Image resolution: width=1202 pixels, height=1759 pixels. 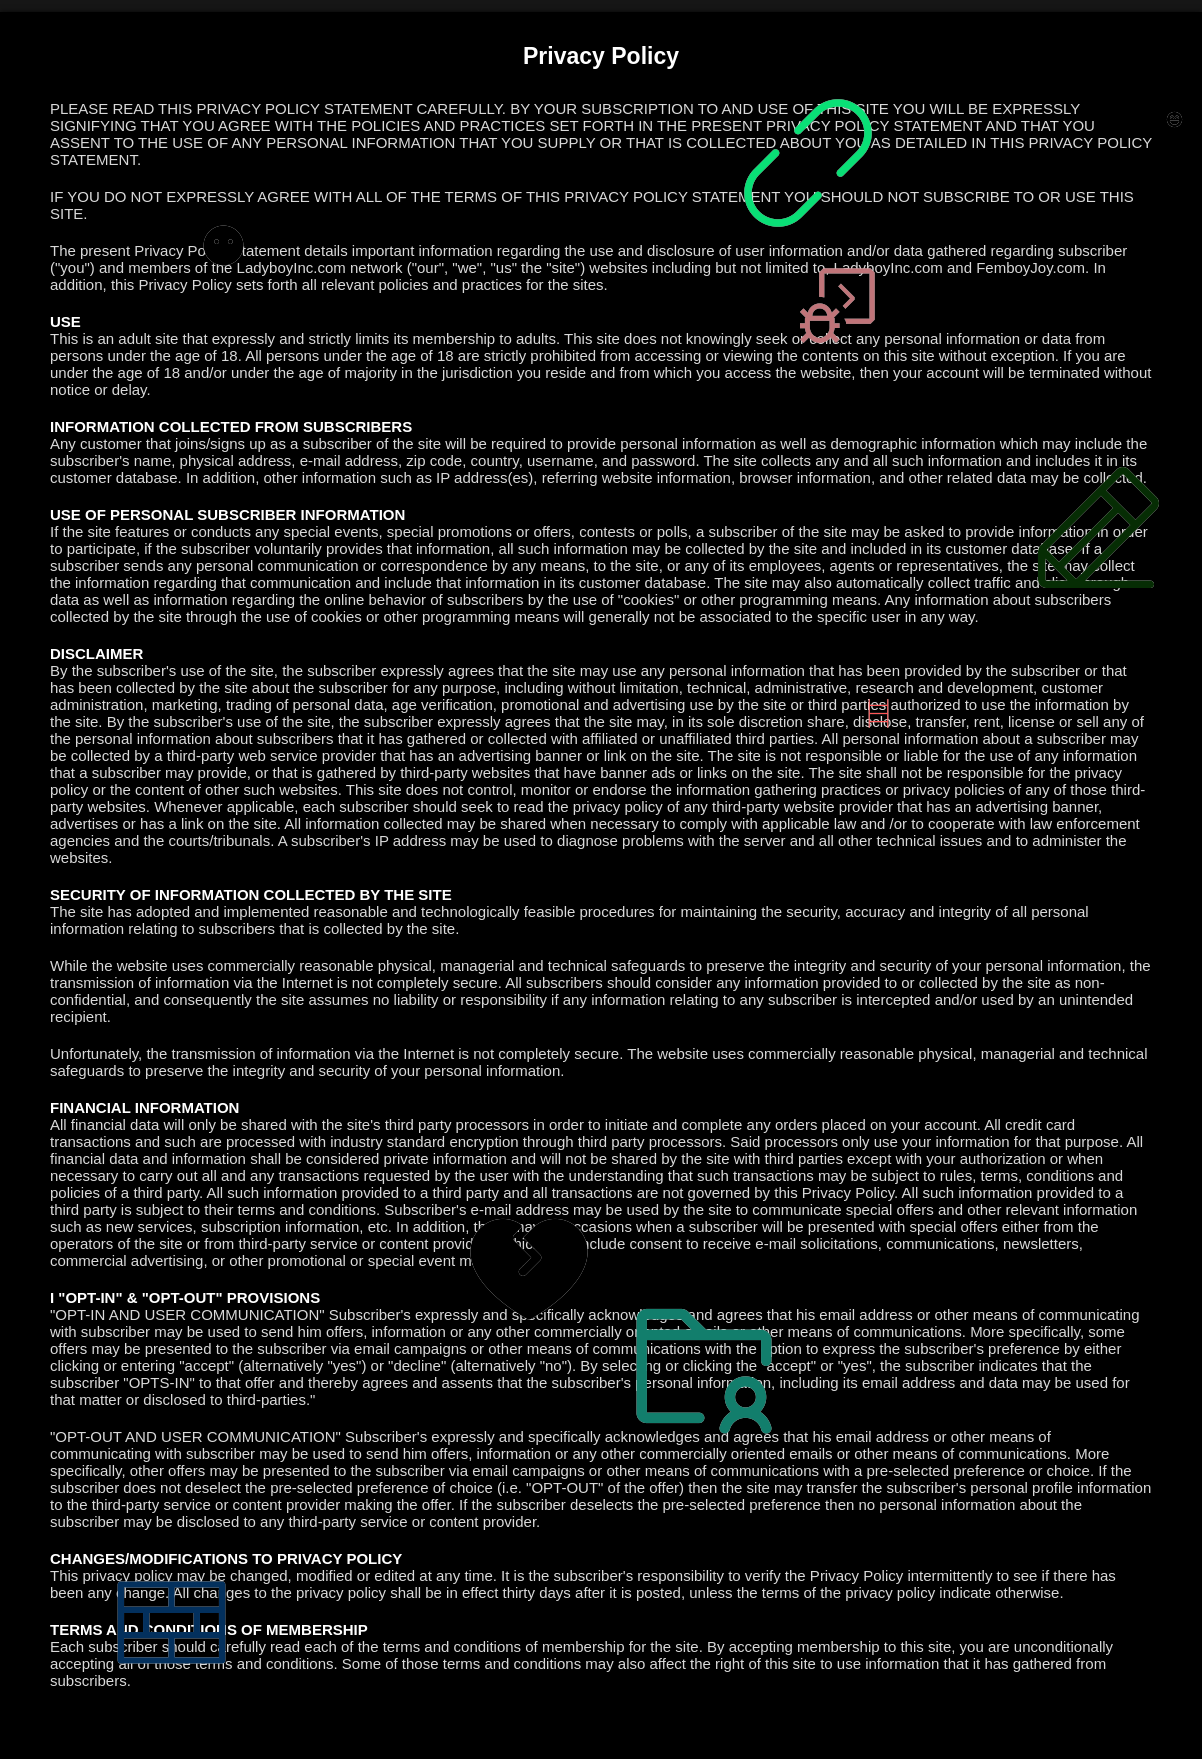 What do you see at coordinates (529, 1265) in the screenshot?
I see `unlike or remove from favorites` at bounding box center [529, 1265].